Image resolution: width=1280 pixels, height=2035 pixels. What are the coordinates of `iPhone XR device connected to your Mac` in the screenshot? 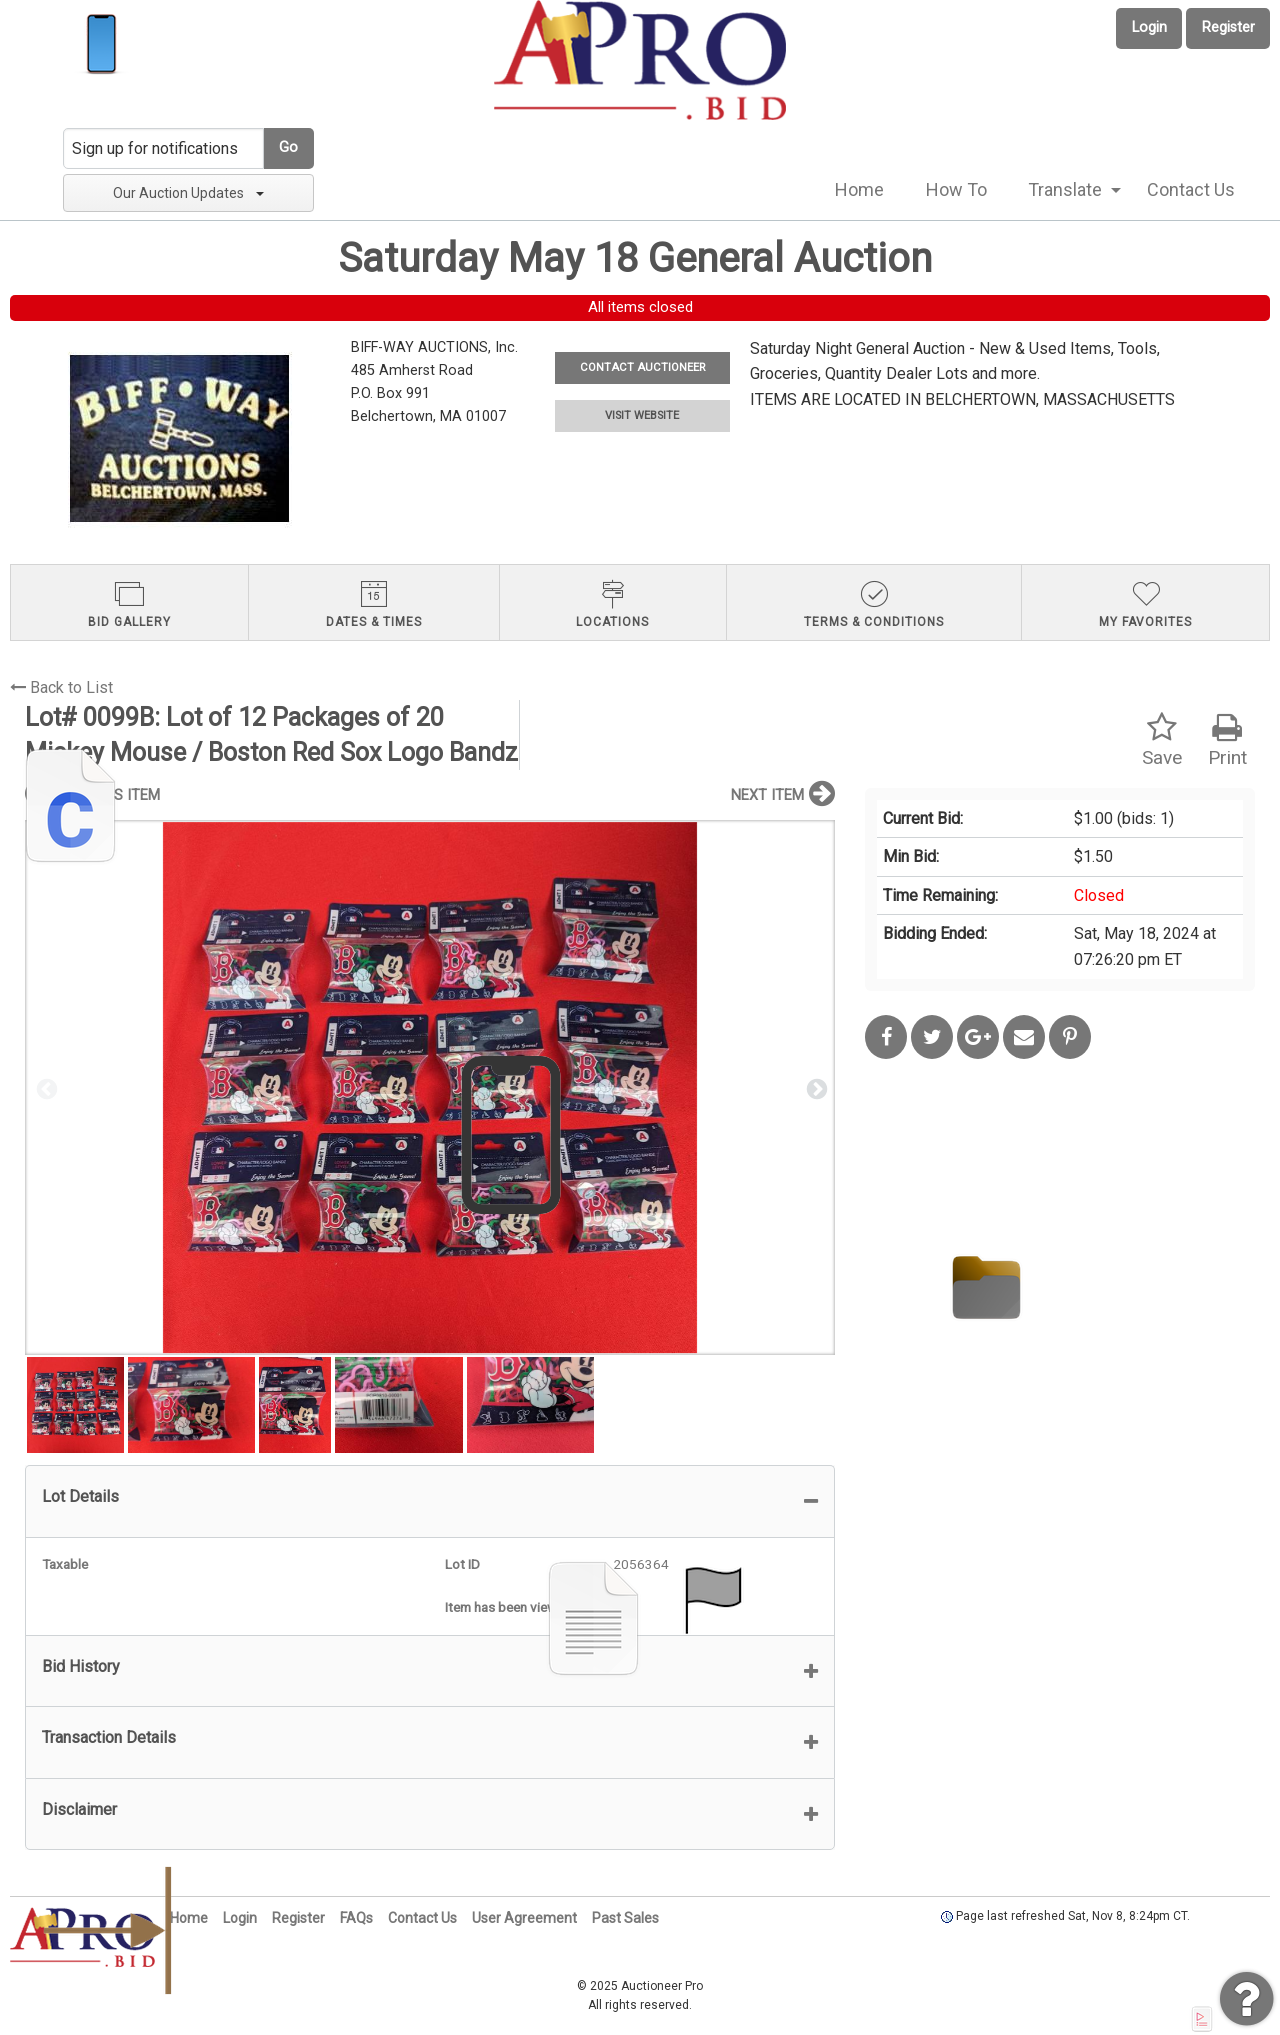 It's located at (101, 44).